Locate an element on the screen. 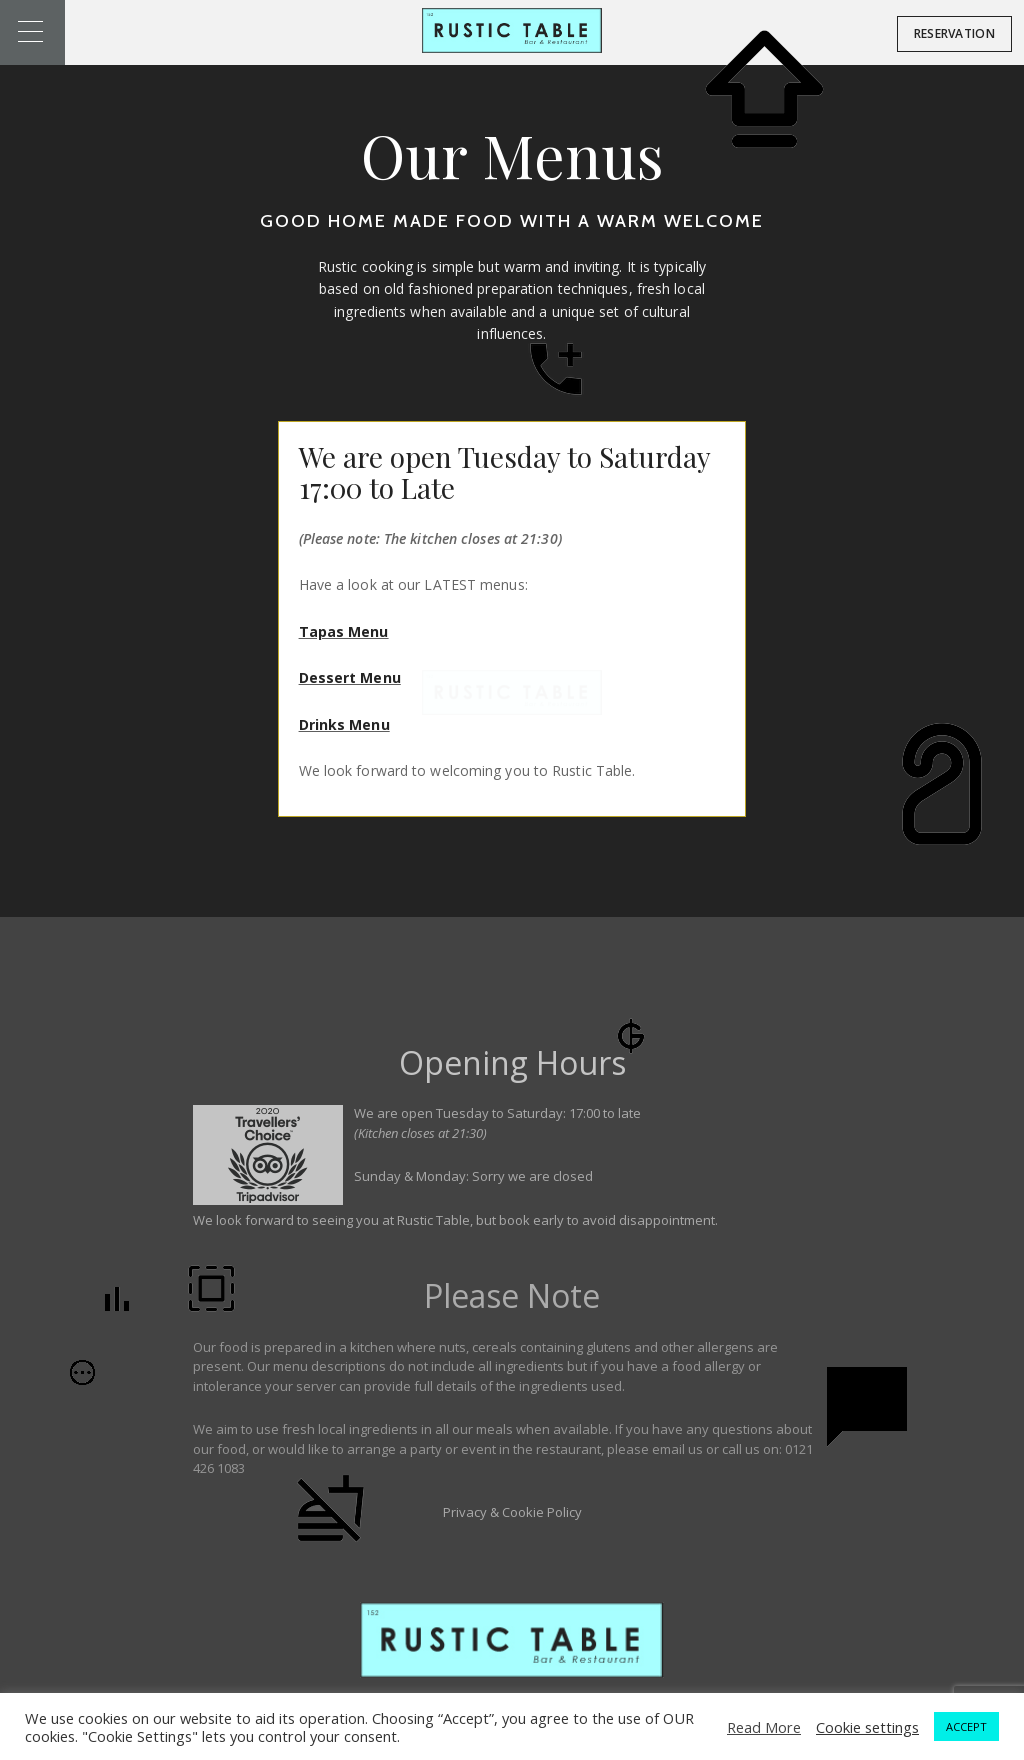  view analytics or statistics is located at coordinates (117, 1299).